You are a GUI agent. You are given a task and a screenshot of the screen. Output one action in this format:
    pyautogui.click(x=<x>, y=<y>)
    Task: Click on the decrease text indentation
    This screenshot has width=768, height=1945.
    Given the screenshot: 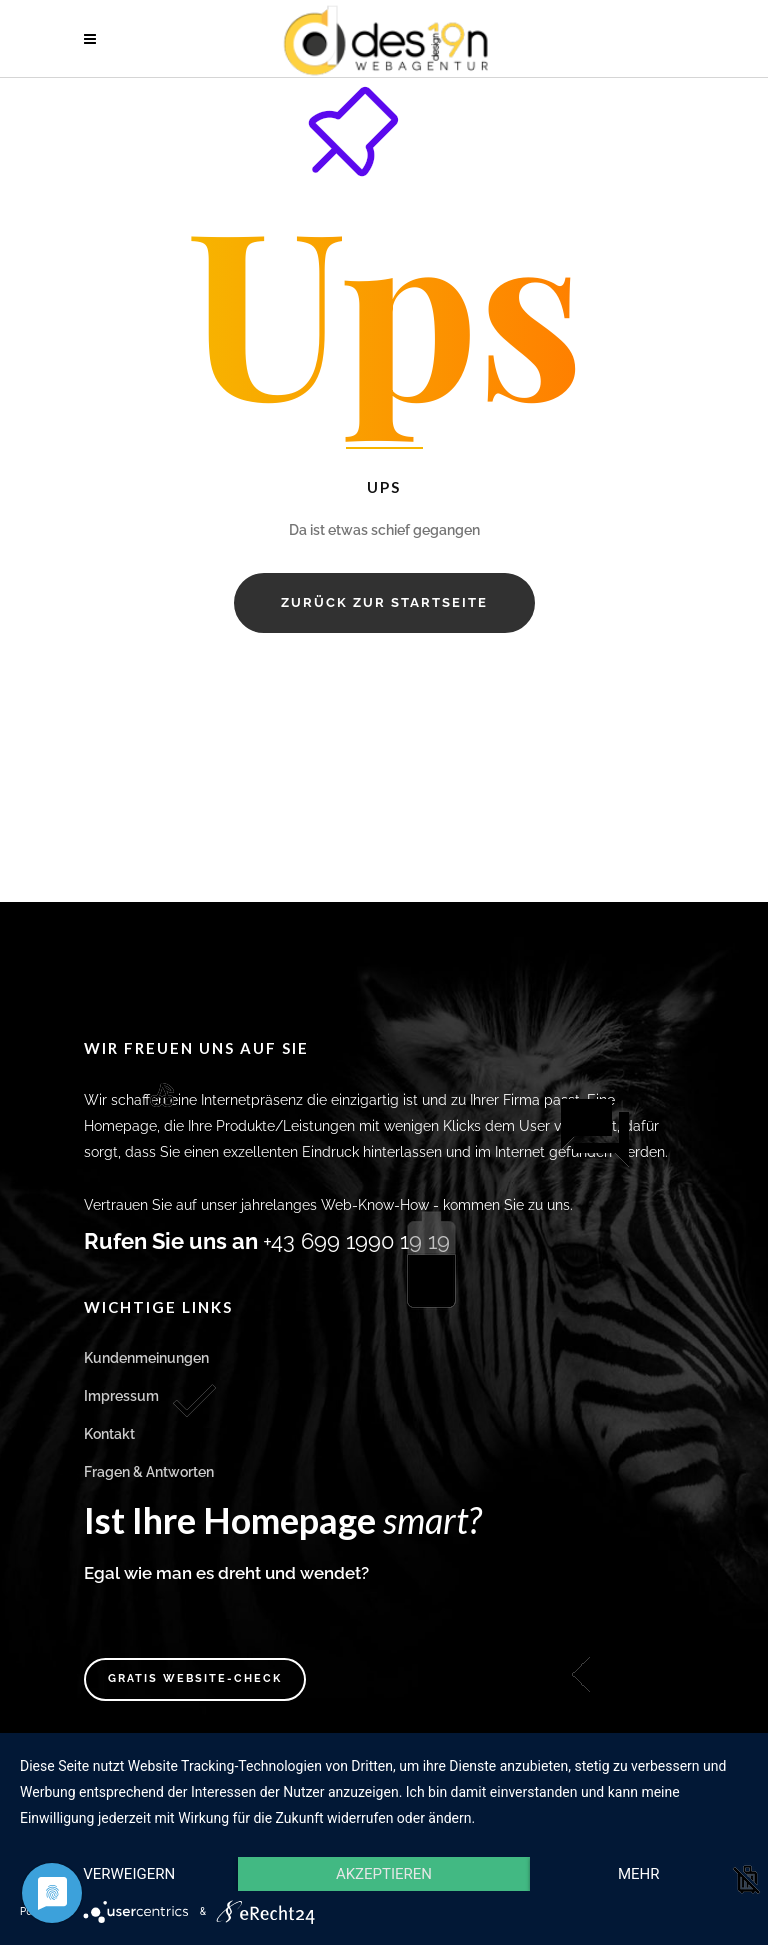 What is the action you would take?
    pyautogui.click(x=612, y=1674)
    